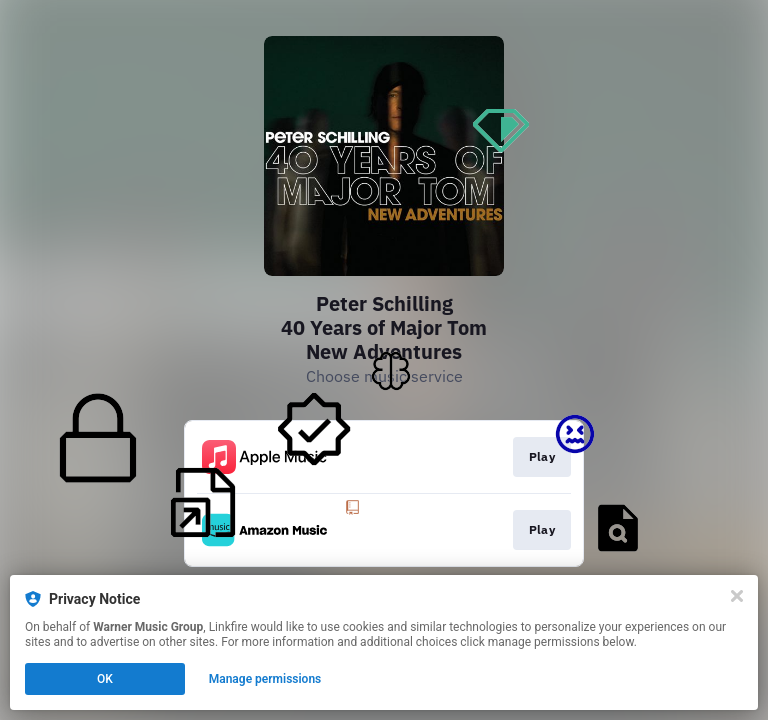  I want to click on indicates a locked or secured item, so click(98, 438).